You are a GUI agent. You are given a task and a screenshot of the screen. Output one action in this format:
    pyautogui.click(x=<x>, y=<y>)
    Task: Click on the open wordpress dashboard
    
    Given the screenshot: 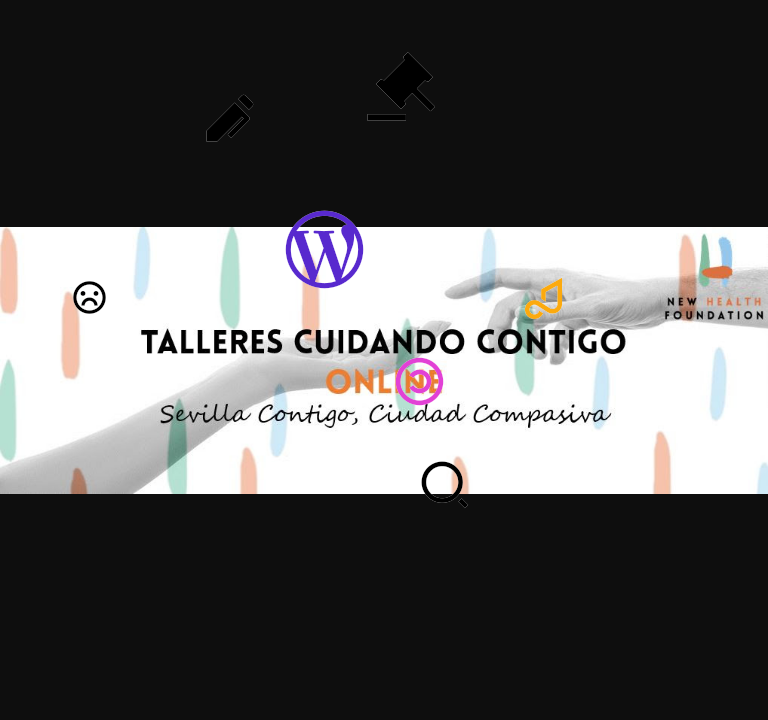 What is the action you would take?
    pyautogui.click(x=324, y=249)
    